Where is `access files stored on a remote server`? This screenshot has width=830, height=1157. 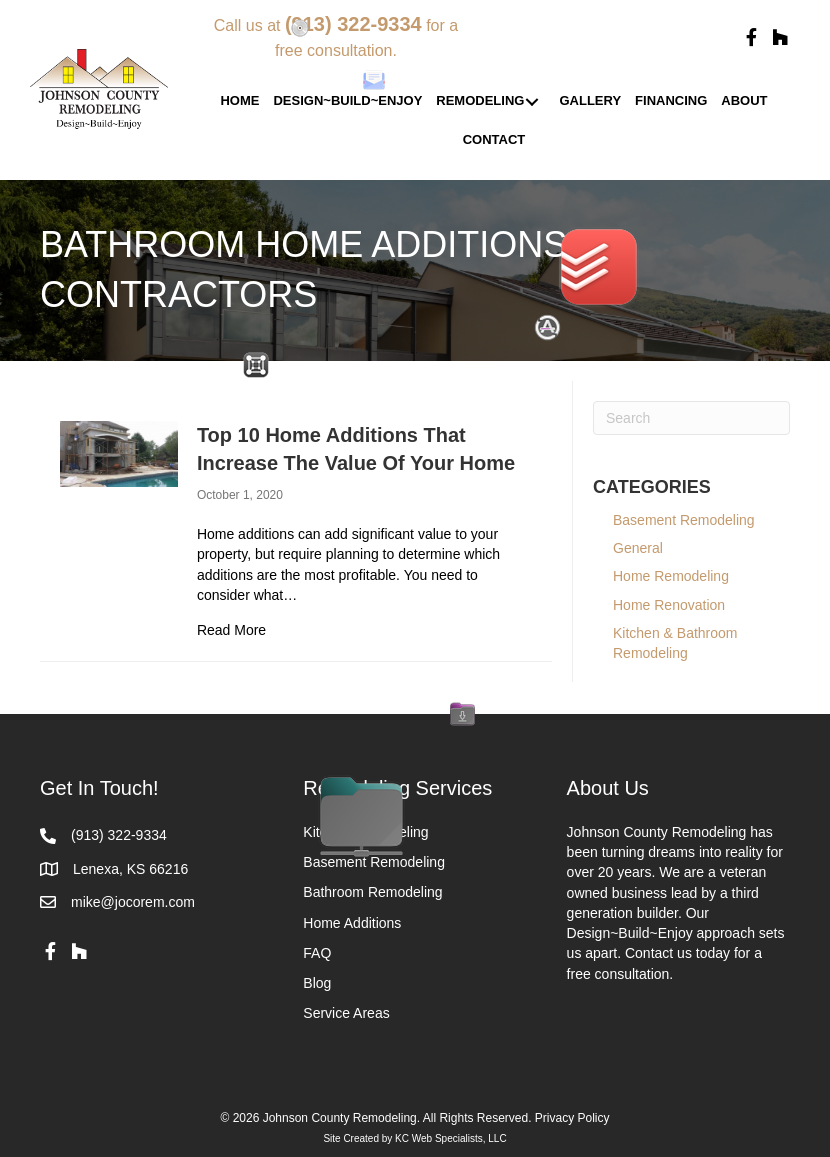 access files stored on a remote server is located at coordinates (361, 815).